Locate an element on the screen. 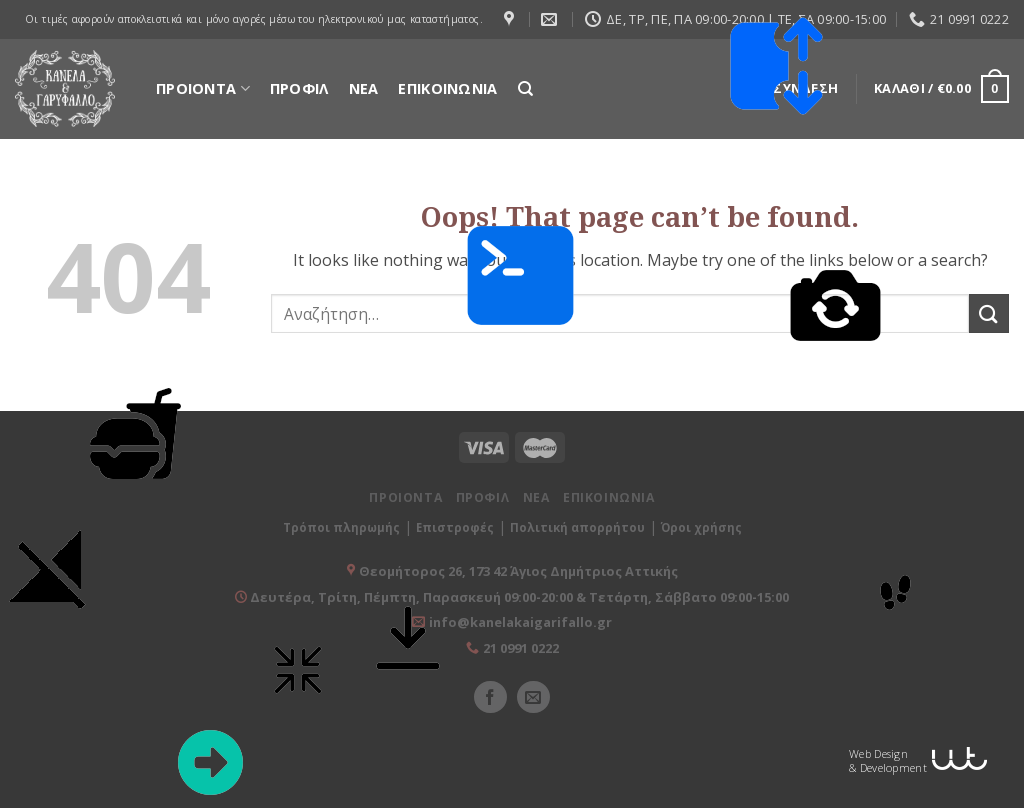  indicates no cellular signal or network connection is located at coordinates (48, 569).